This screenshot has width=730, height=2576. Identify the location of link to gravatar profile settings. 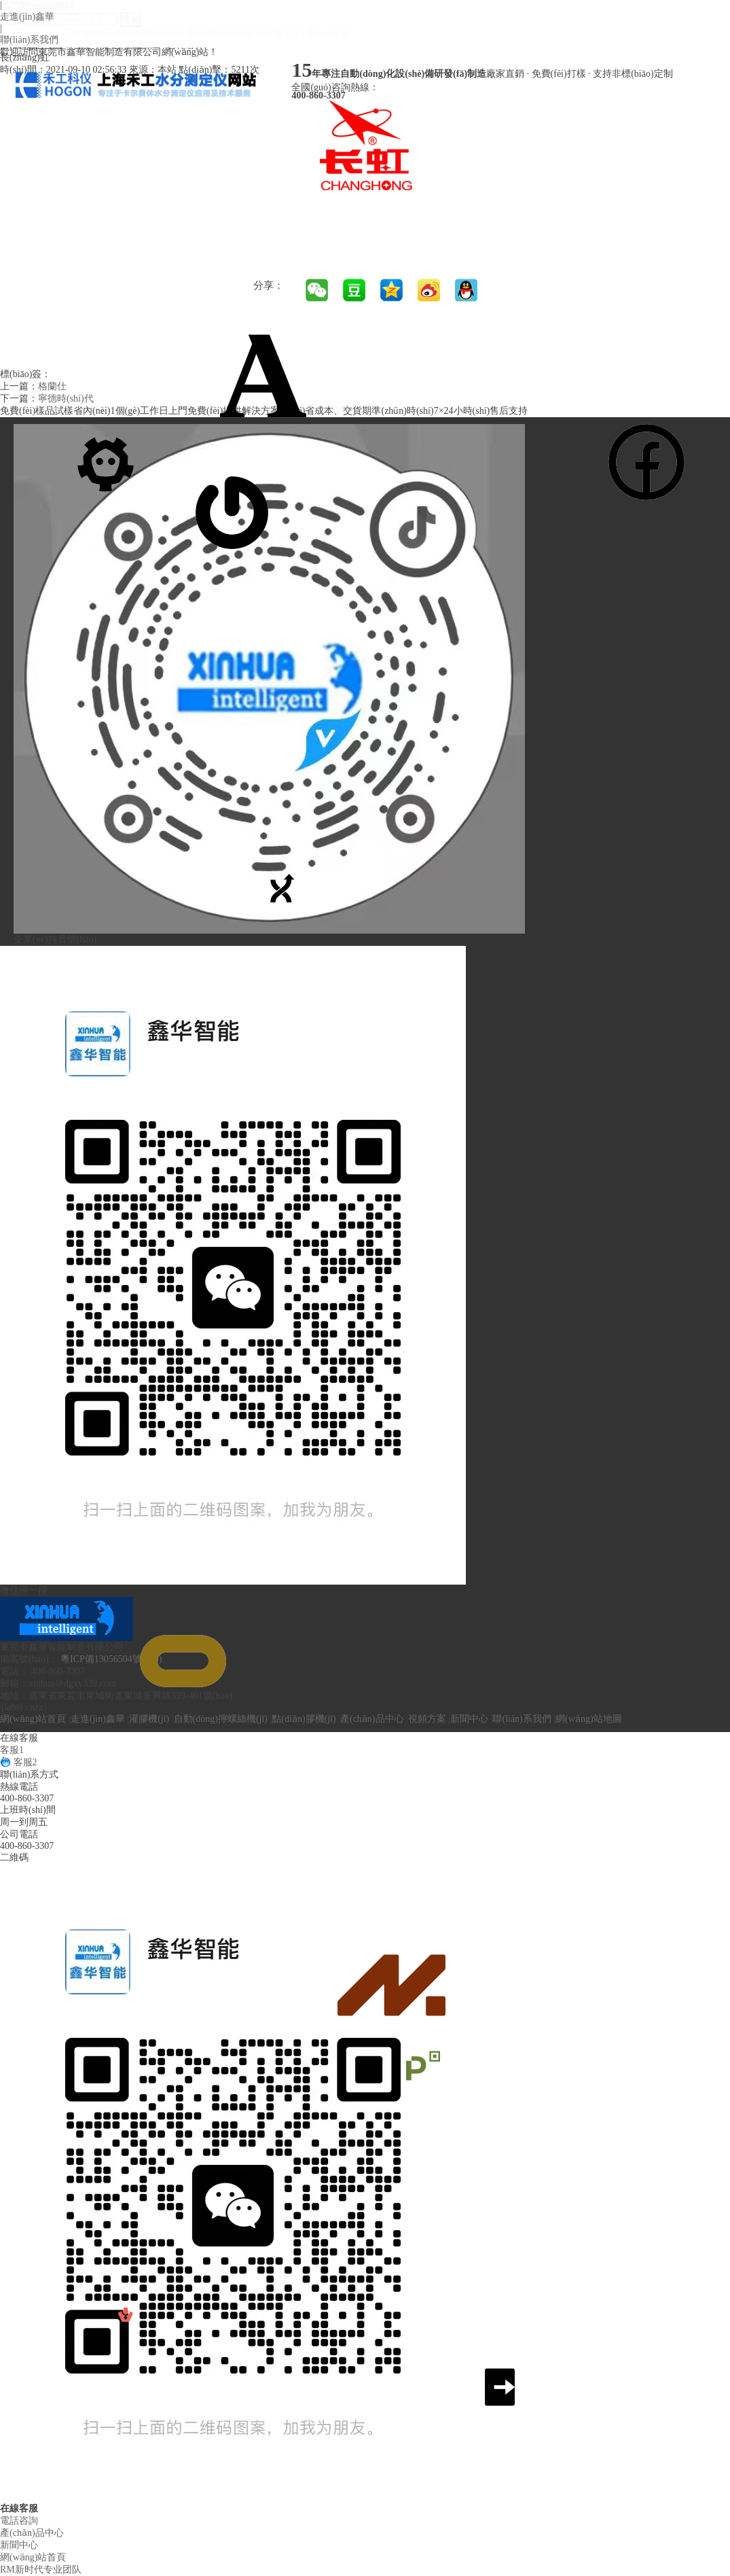
(232, 512).